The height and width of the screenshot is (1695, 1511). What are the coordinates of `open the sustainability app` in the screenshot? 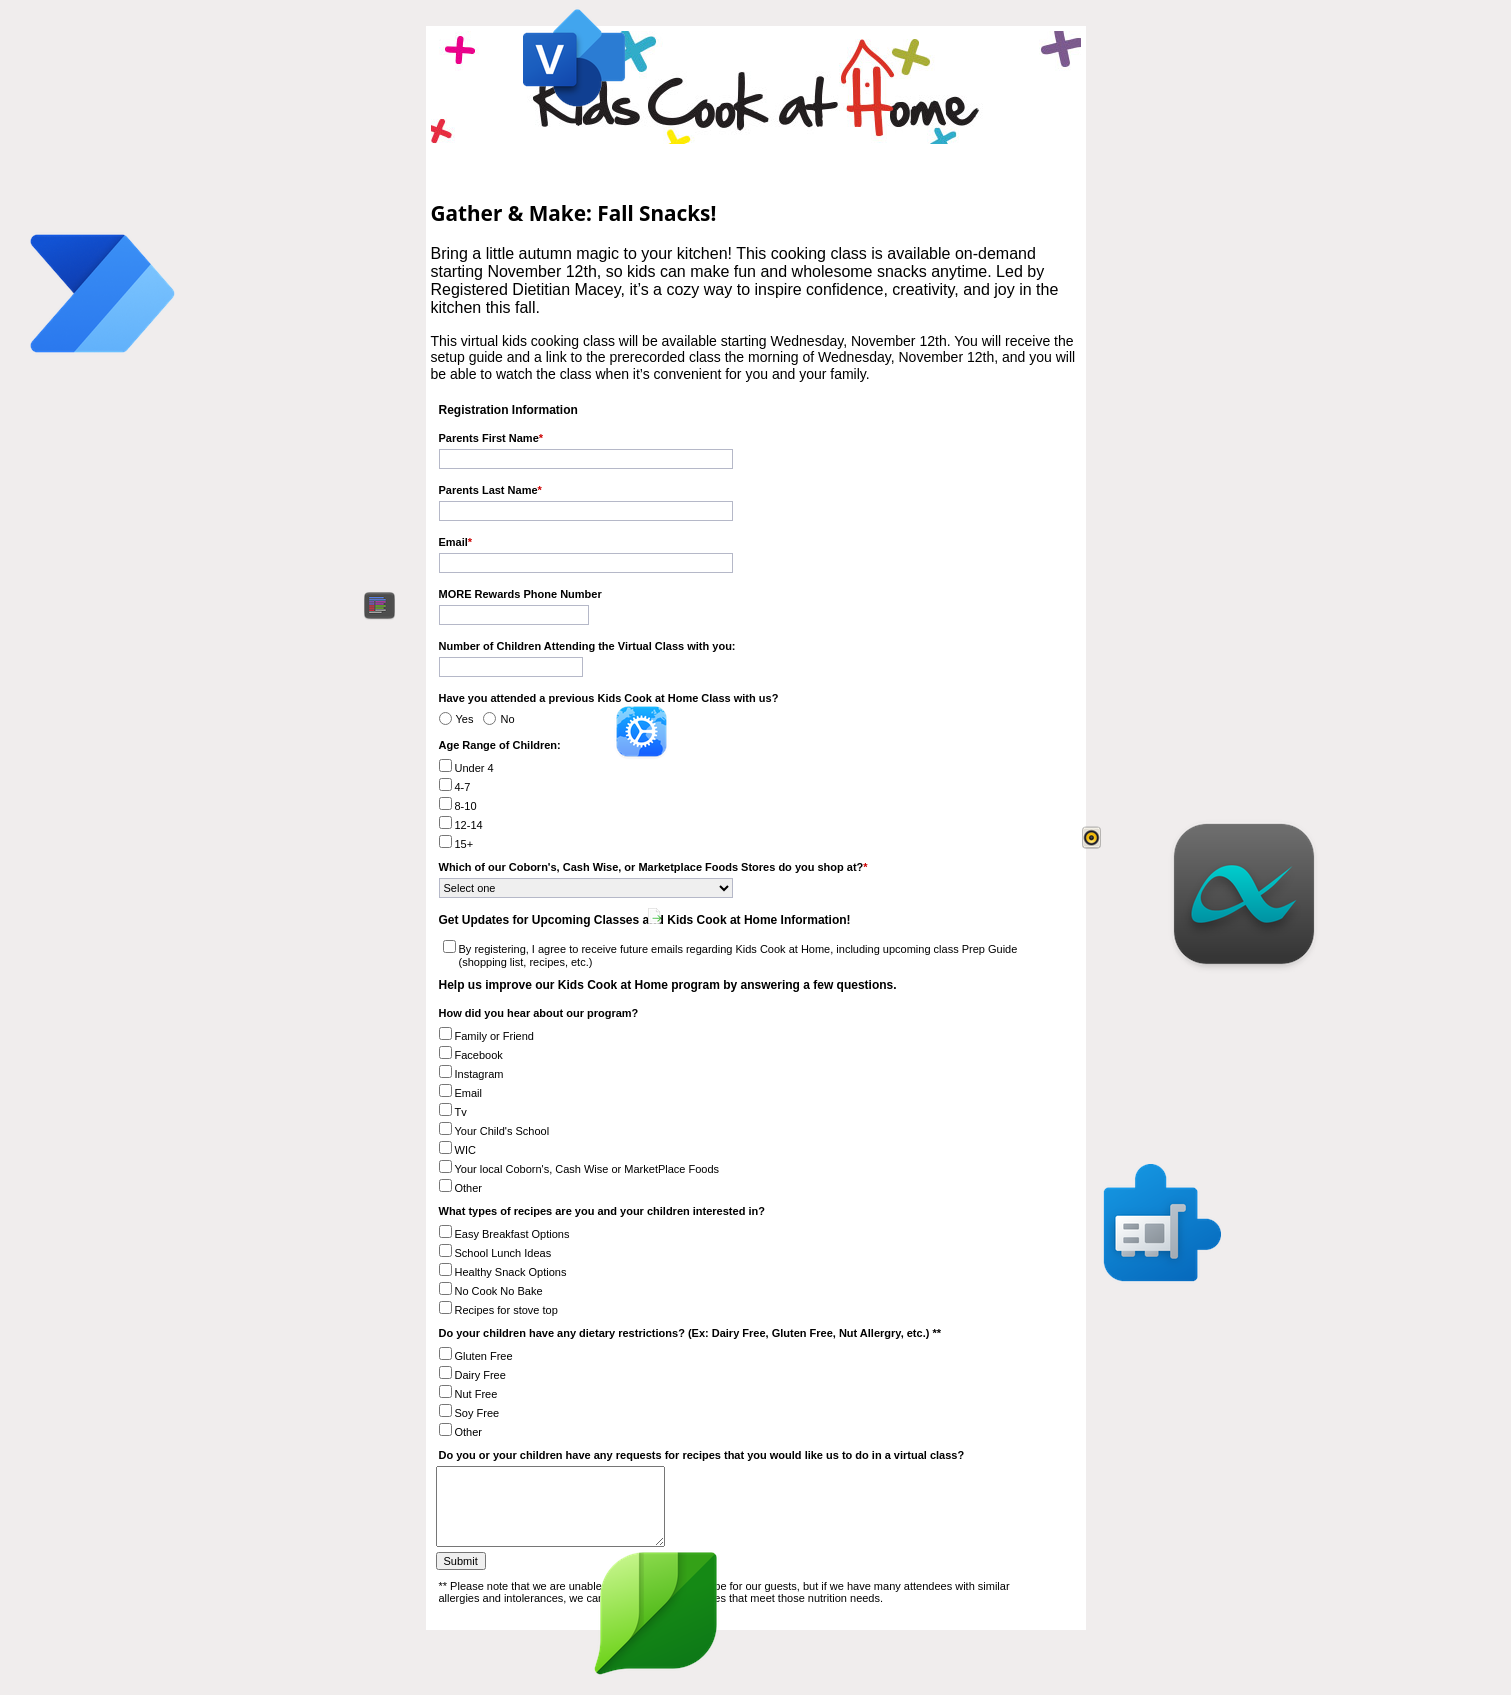 It's located at (658, 1610).